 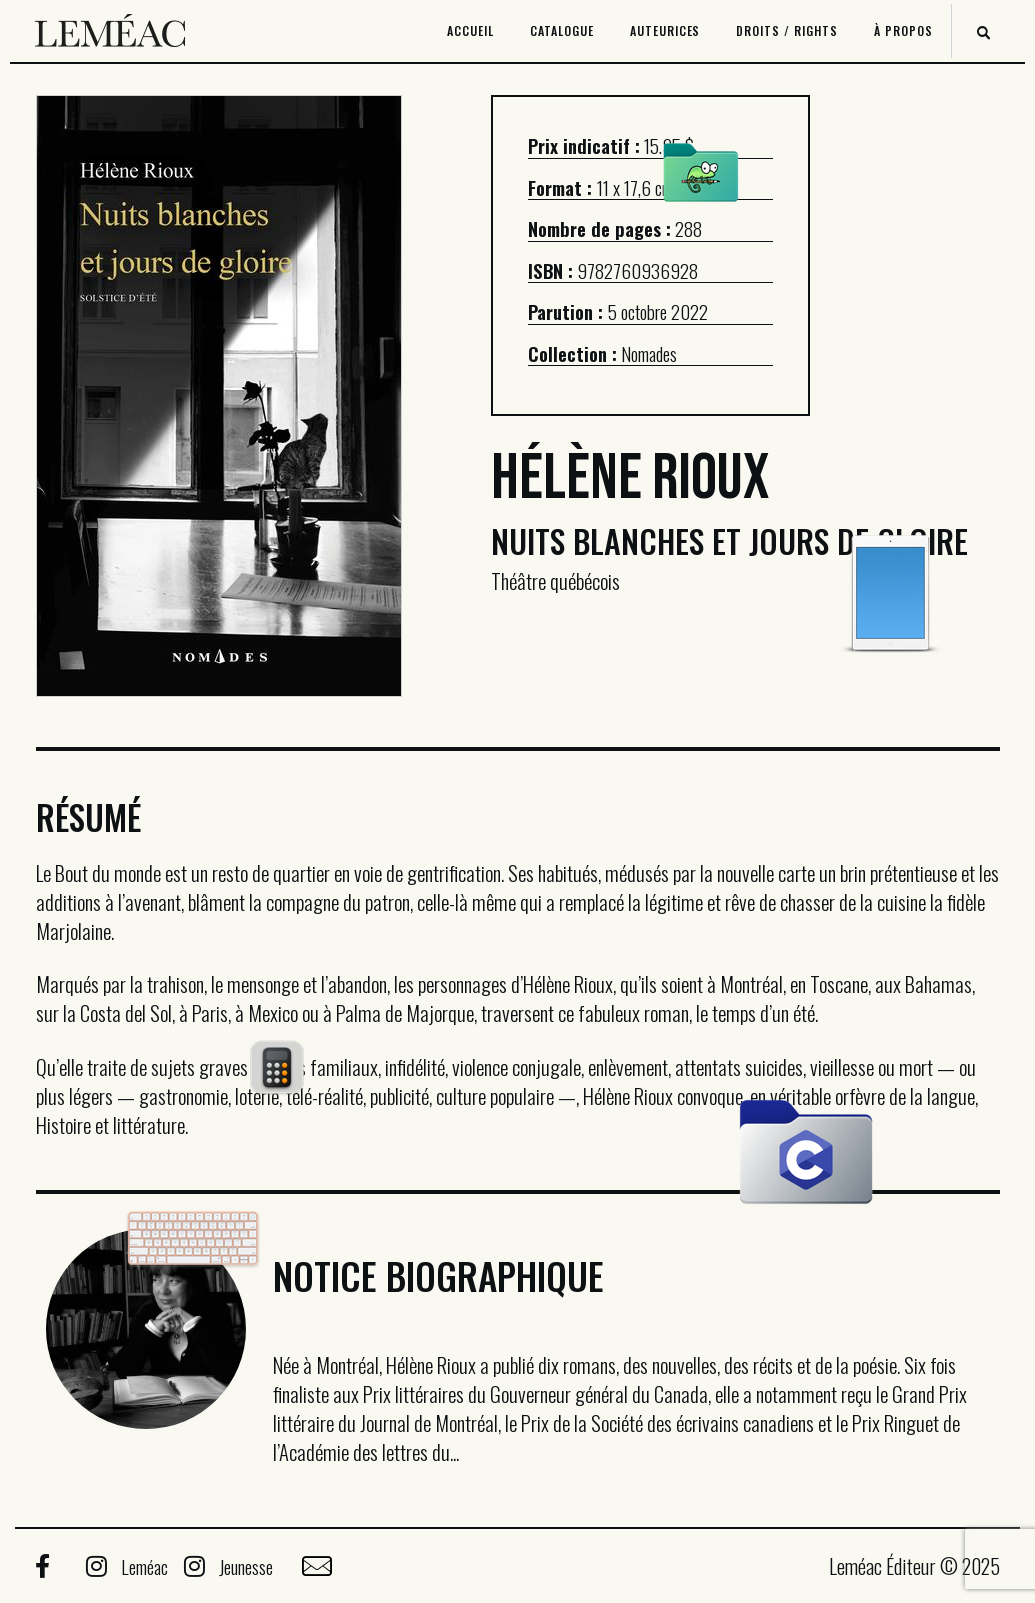 I want to click on open notepad++ project folder, so click(x=700, y=174).